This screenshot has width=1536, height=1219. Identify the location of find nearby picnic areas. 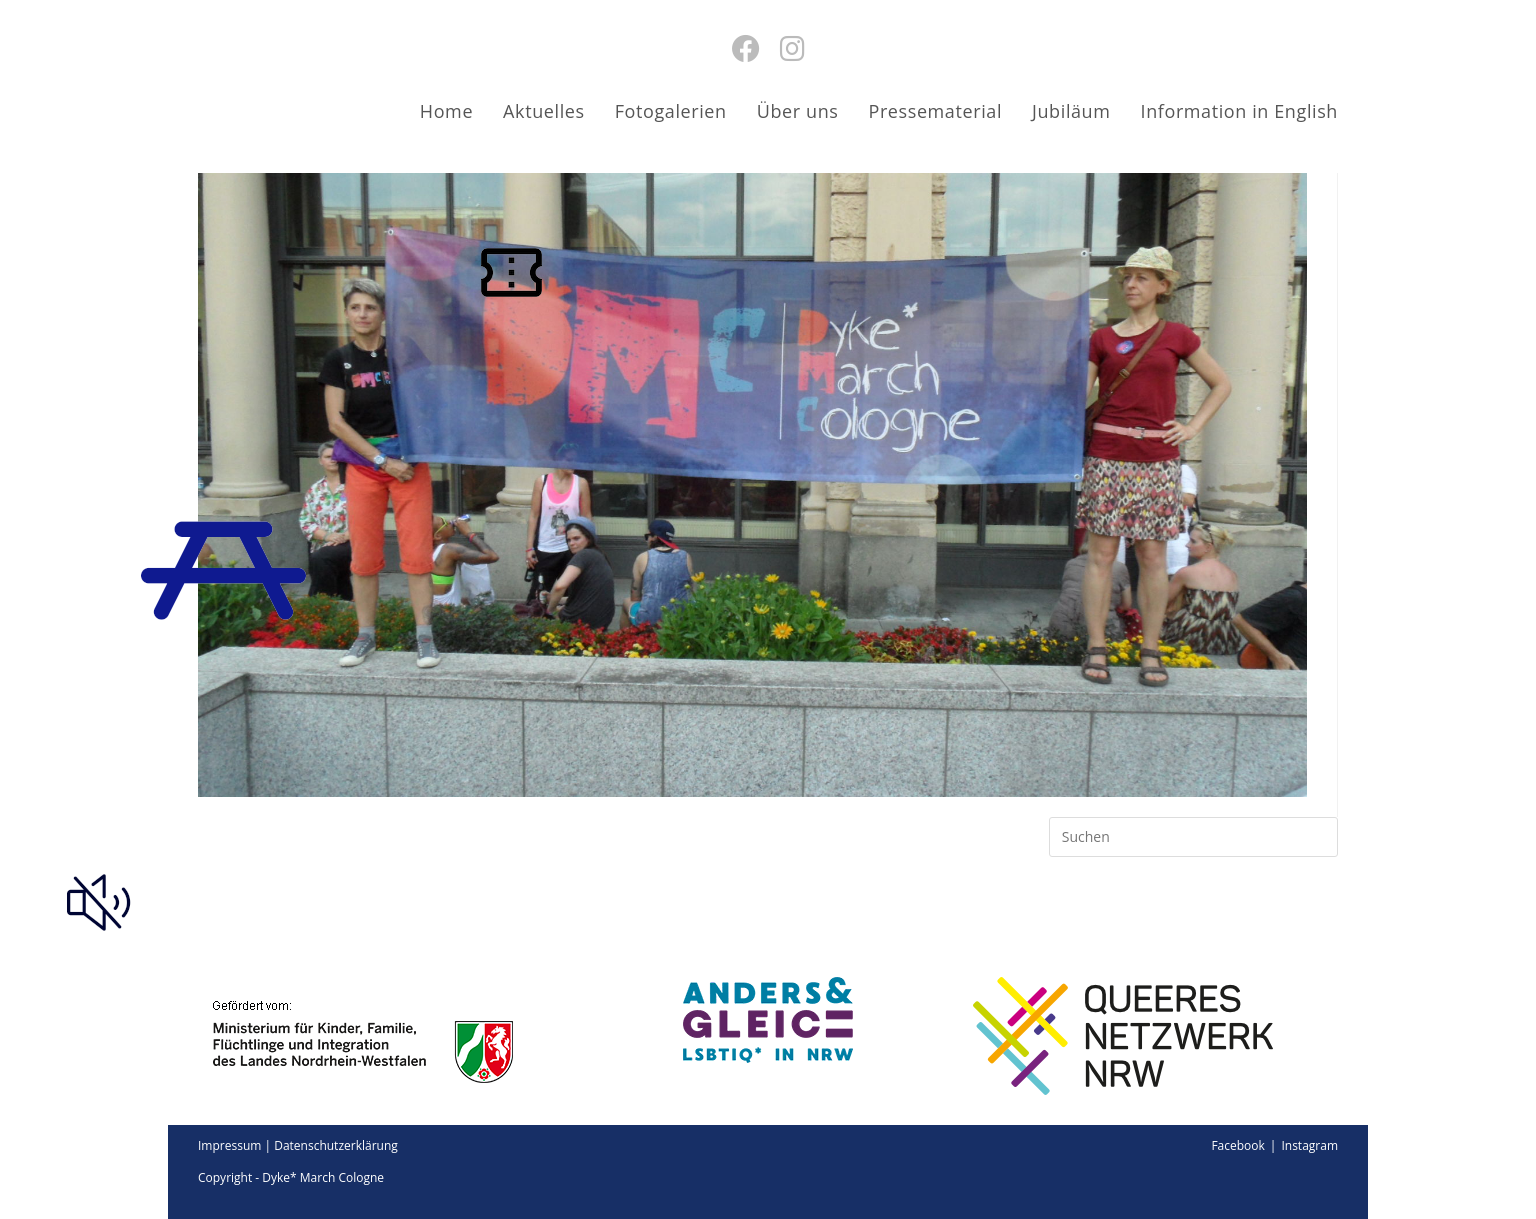
(223, 570).